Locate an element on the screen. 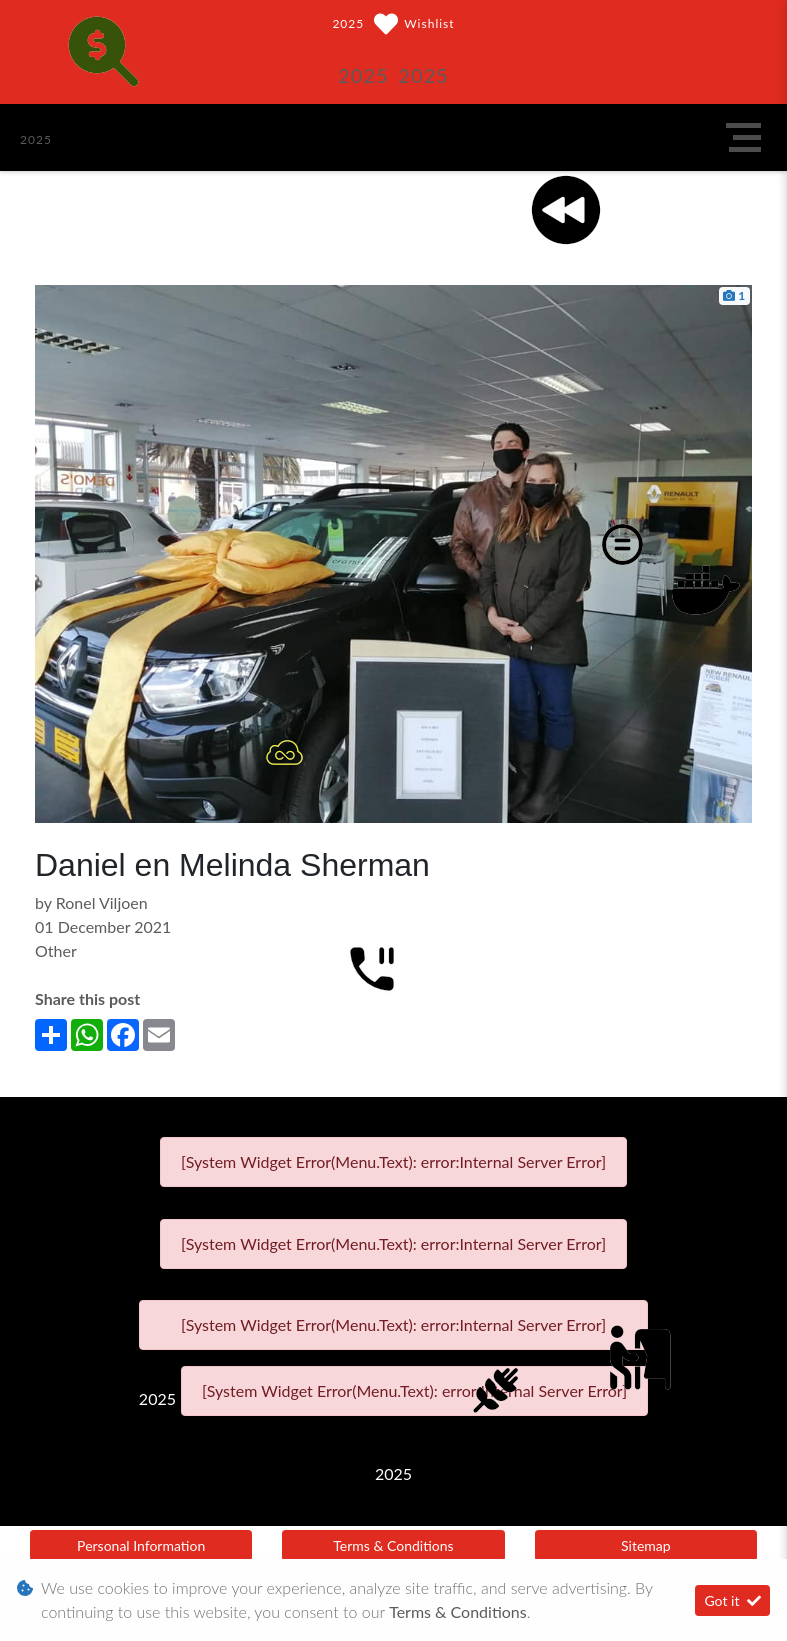 The image size is (787, 1641). access voting or polling booth is located at coordinates (638, 1357).